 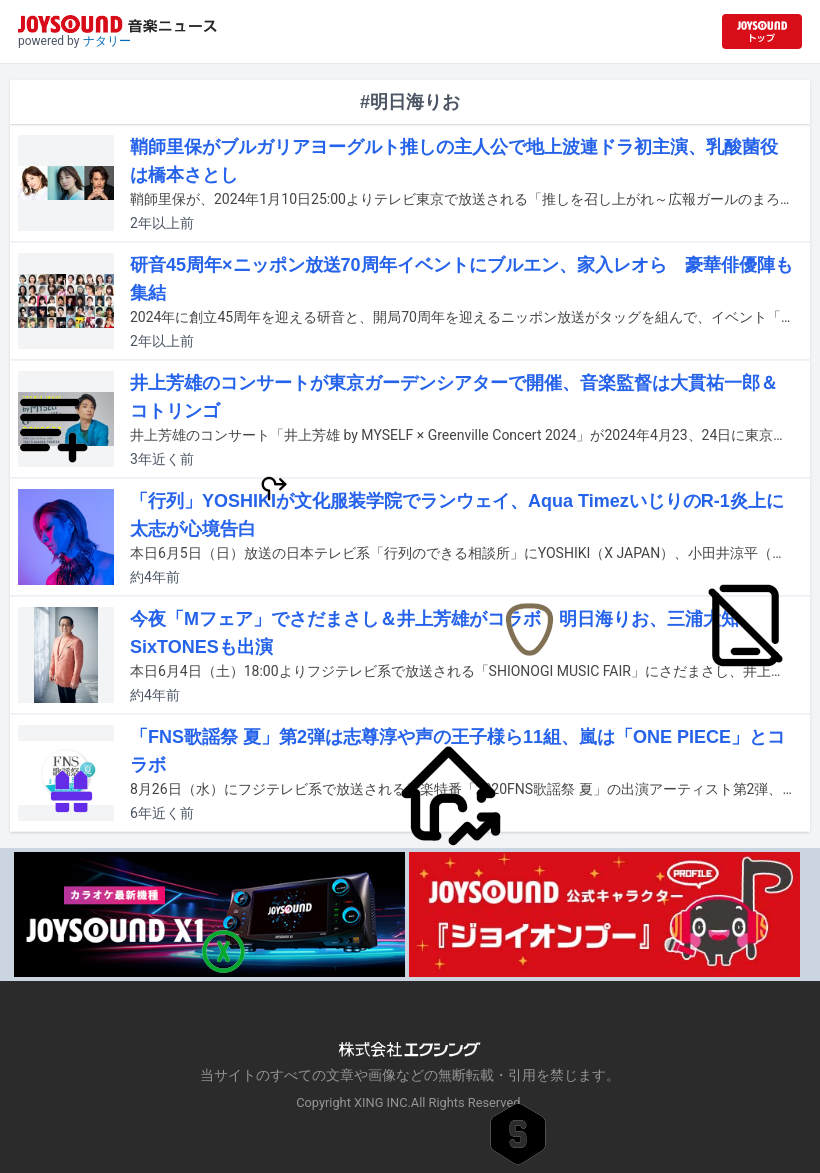 What do you see at coordinates (71, 791) in the screenshot?
I see `set boundary or perimeter limits` at bounding box center [71, 791].